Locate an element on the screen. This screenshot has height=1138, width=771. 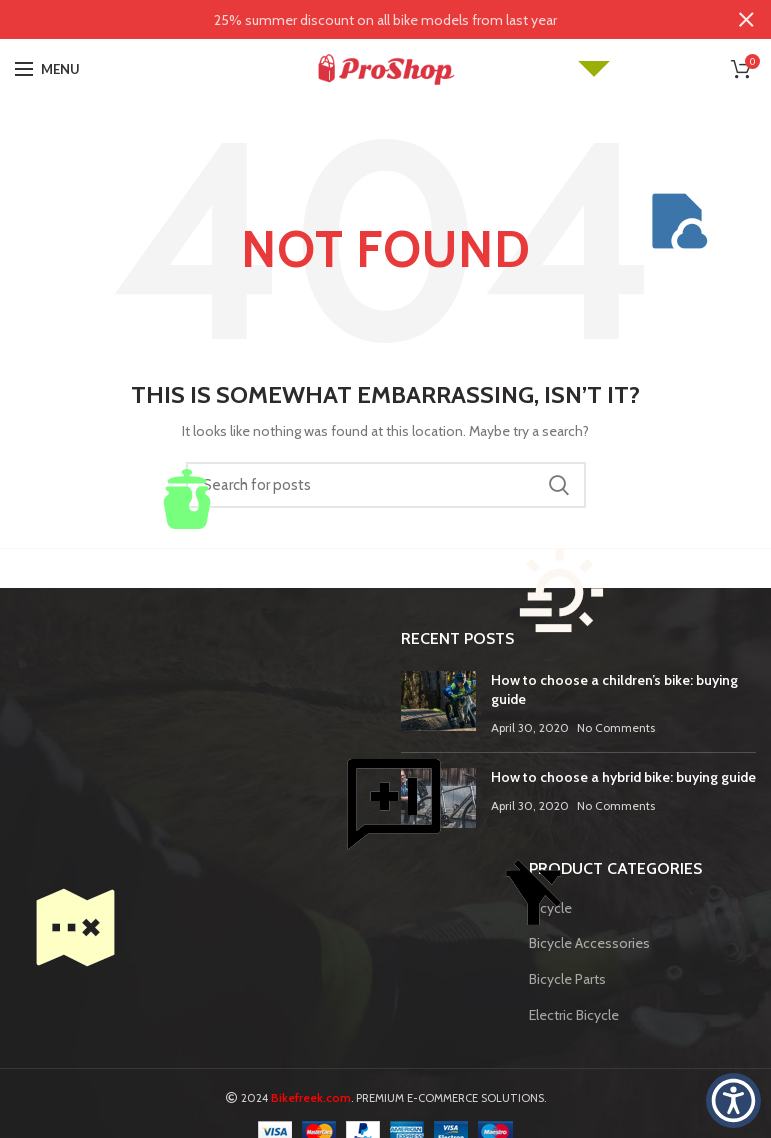
iconjar app logo is located at coordinates (187, 499).